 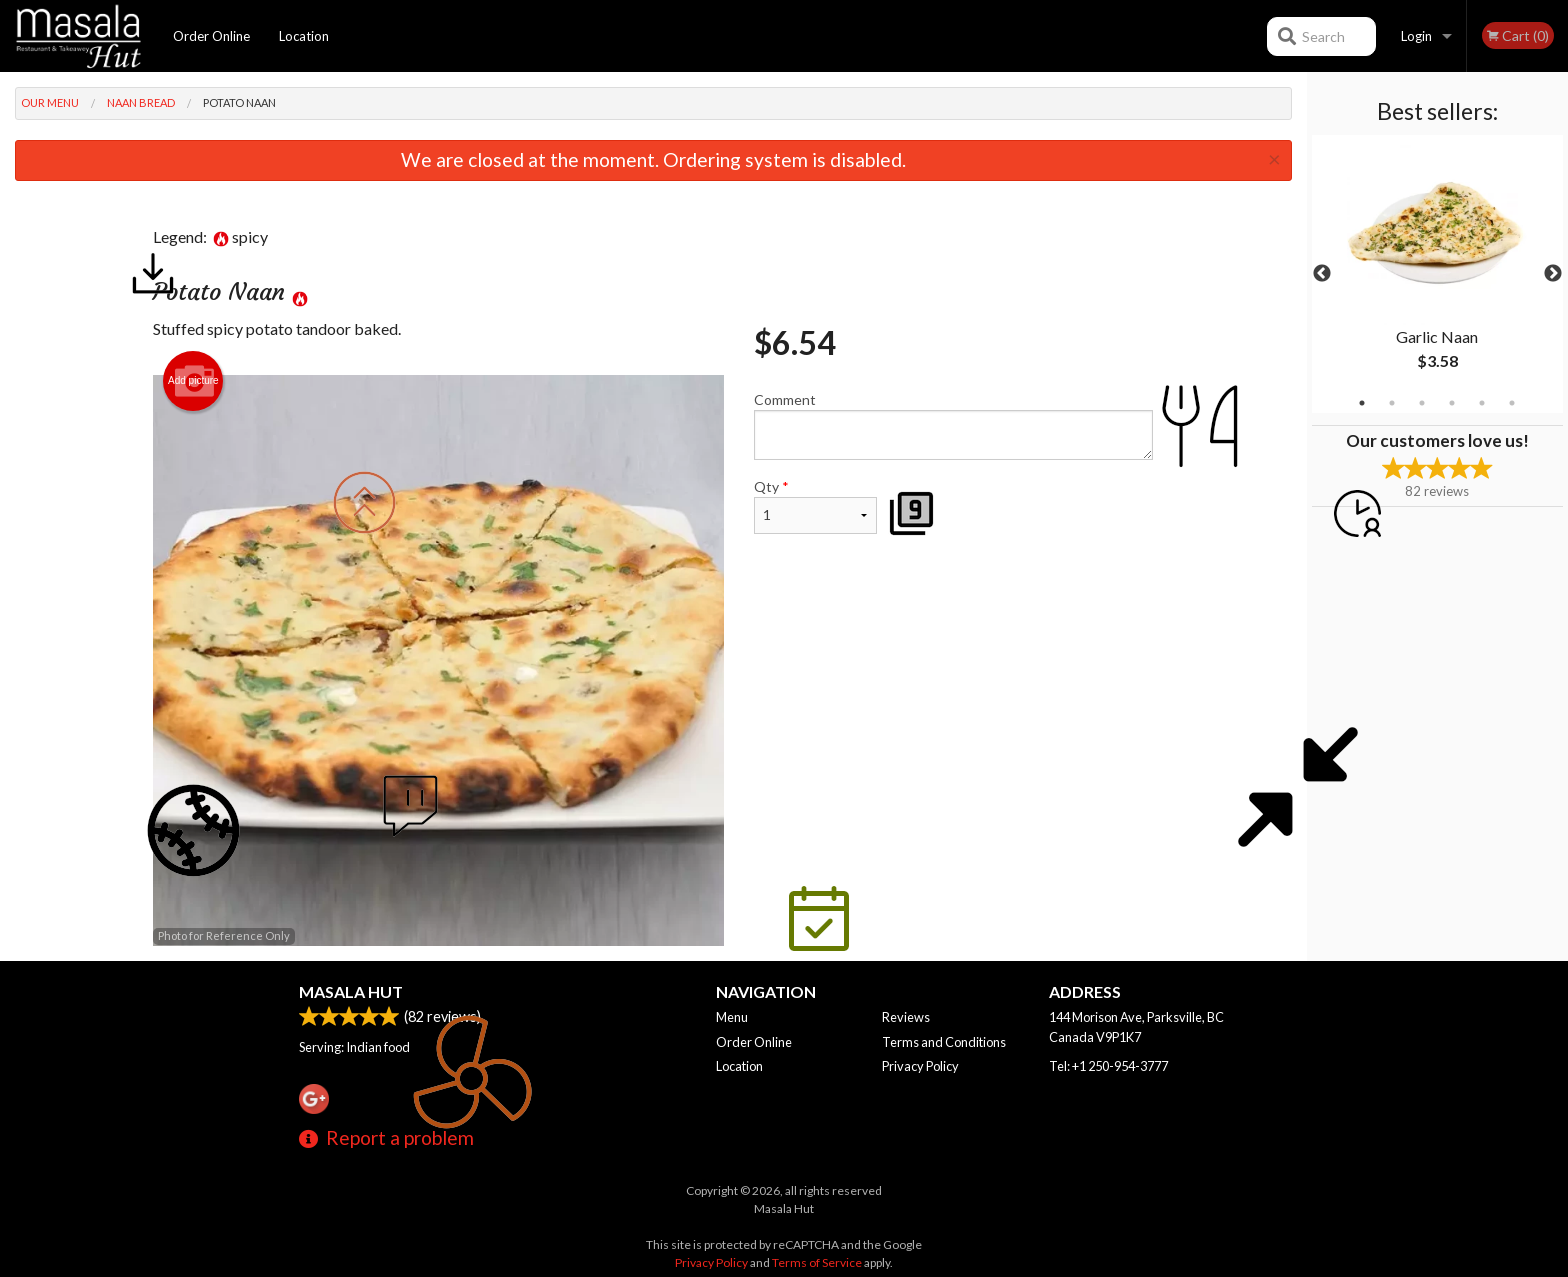 I want to click on minimize or collapse content, so click(x=1298, y=787).